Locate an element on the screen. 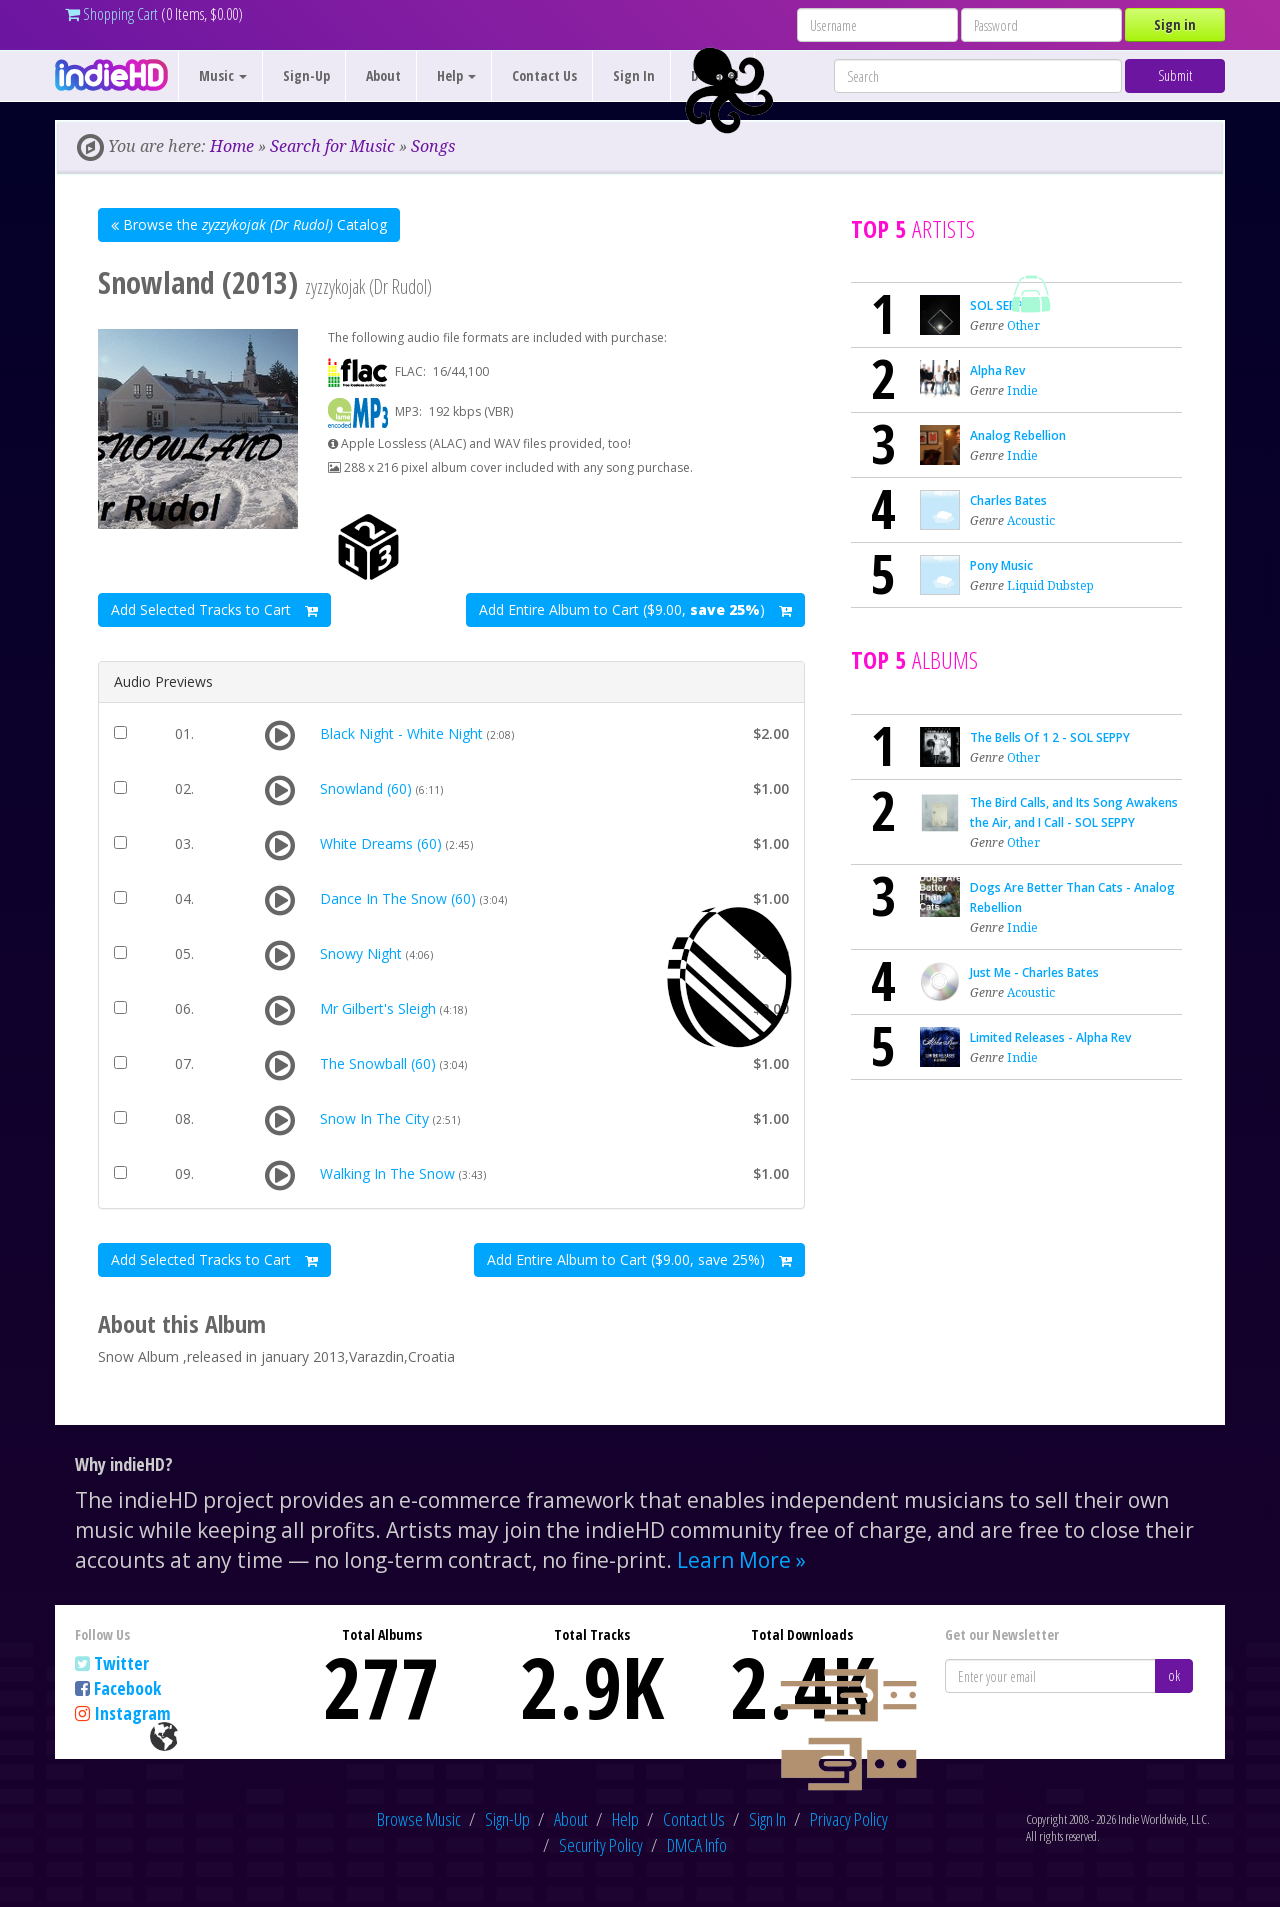  indicates an aquatic or ocean-themed game element is located at coordinates (729, 90).